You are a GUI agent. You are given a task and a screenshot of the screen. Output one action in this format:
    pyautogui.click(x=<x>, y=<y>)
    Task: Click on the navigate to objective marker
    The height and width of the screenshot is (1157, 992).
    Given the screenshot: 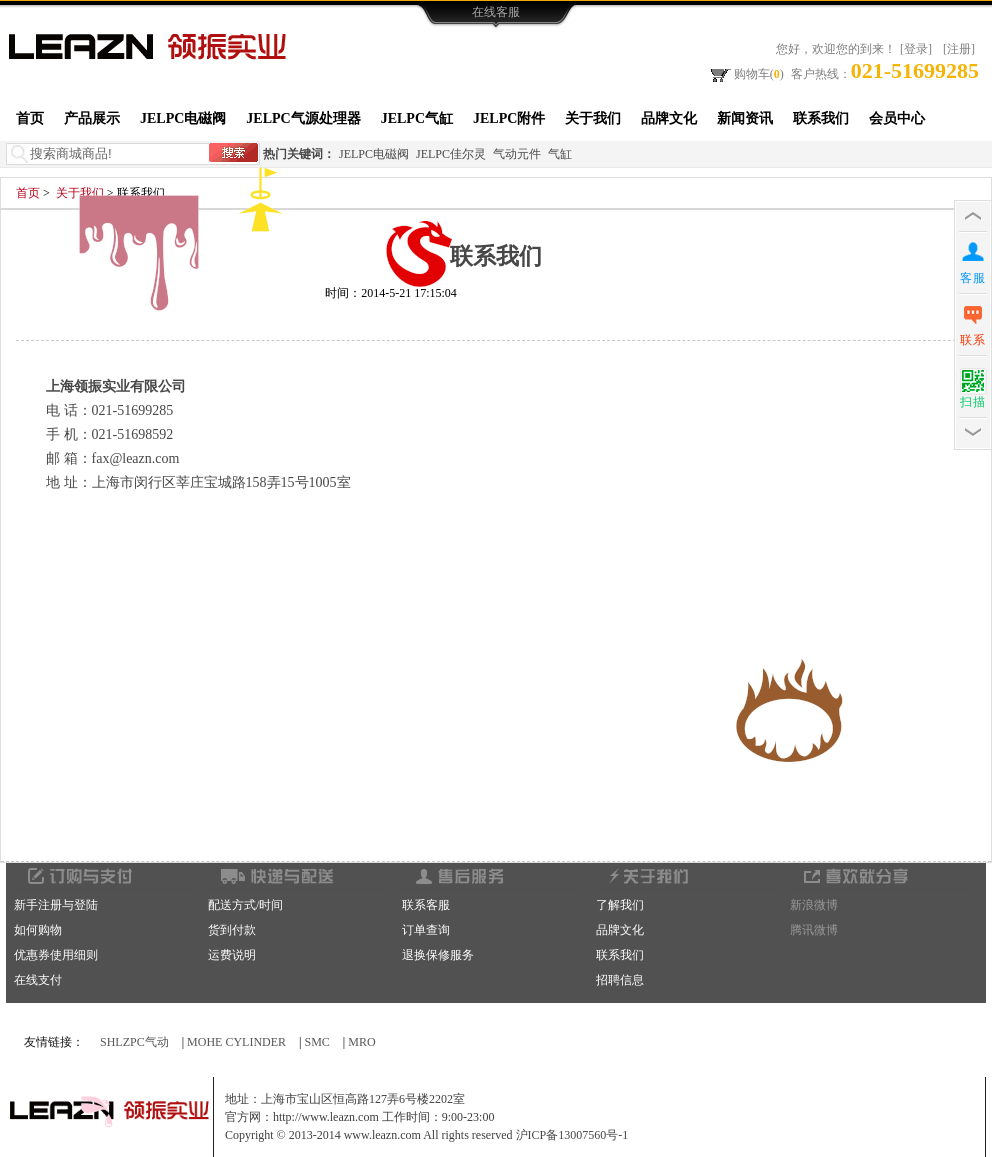 What is the action you would take?
    pyautogui.click(x=260, y=199)
    